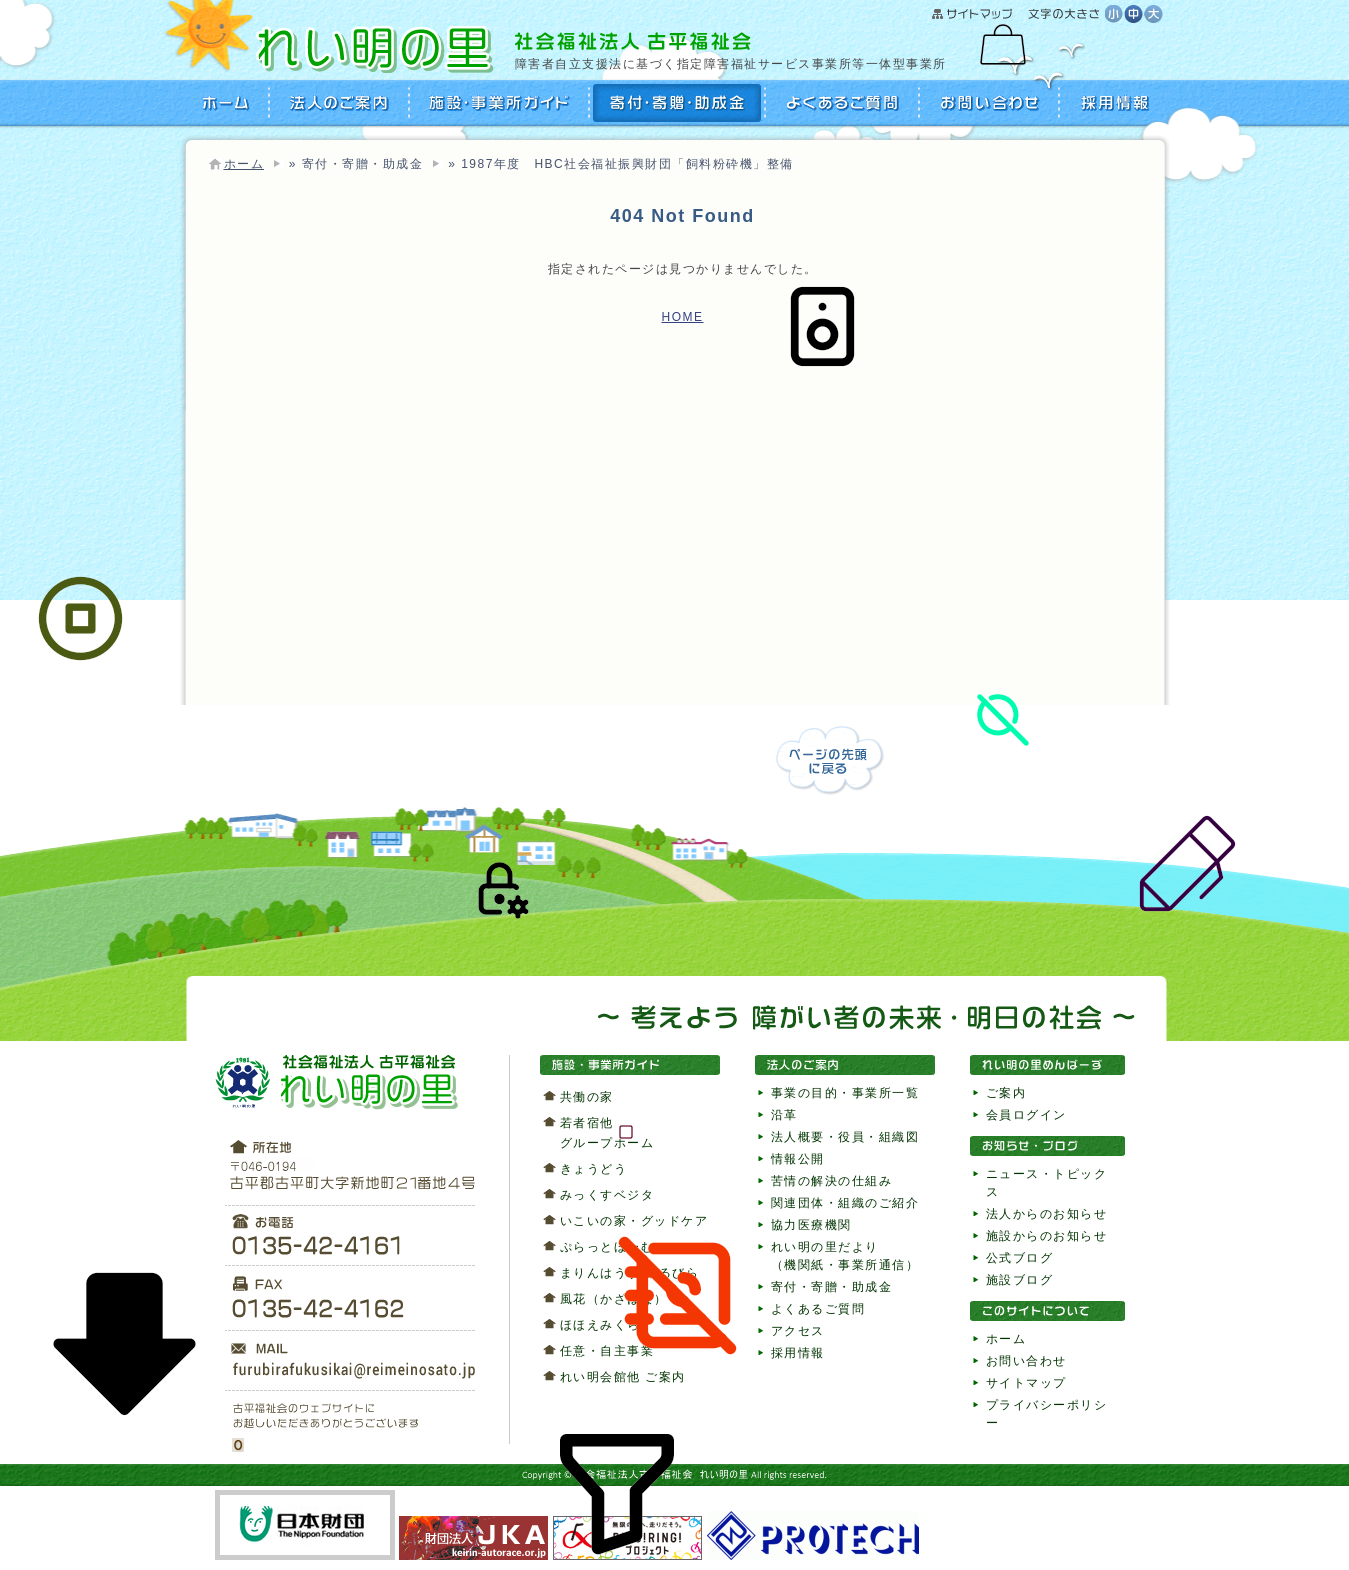 The width and height of the screenshot is (1349, 1570). Describe the element at coordinates (1003, 47) in the screenshot. I see `view your shopping bag` at that location.